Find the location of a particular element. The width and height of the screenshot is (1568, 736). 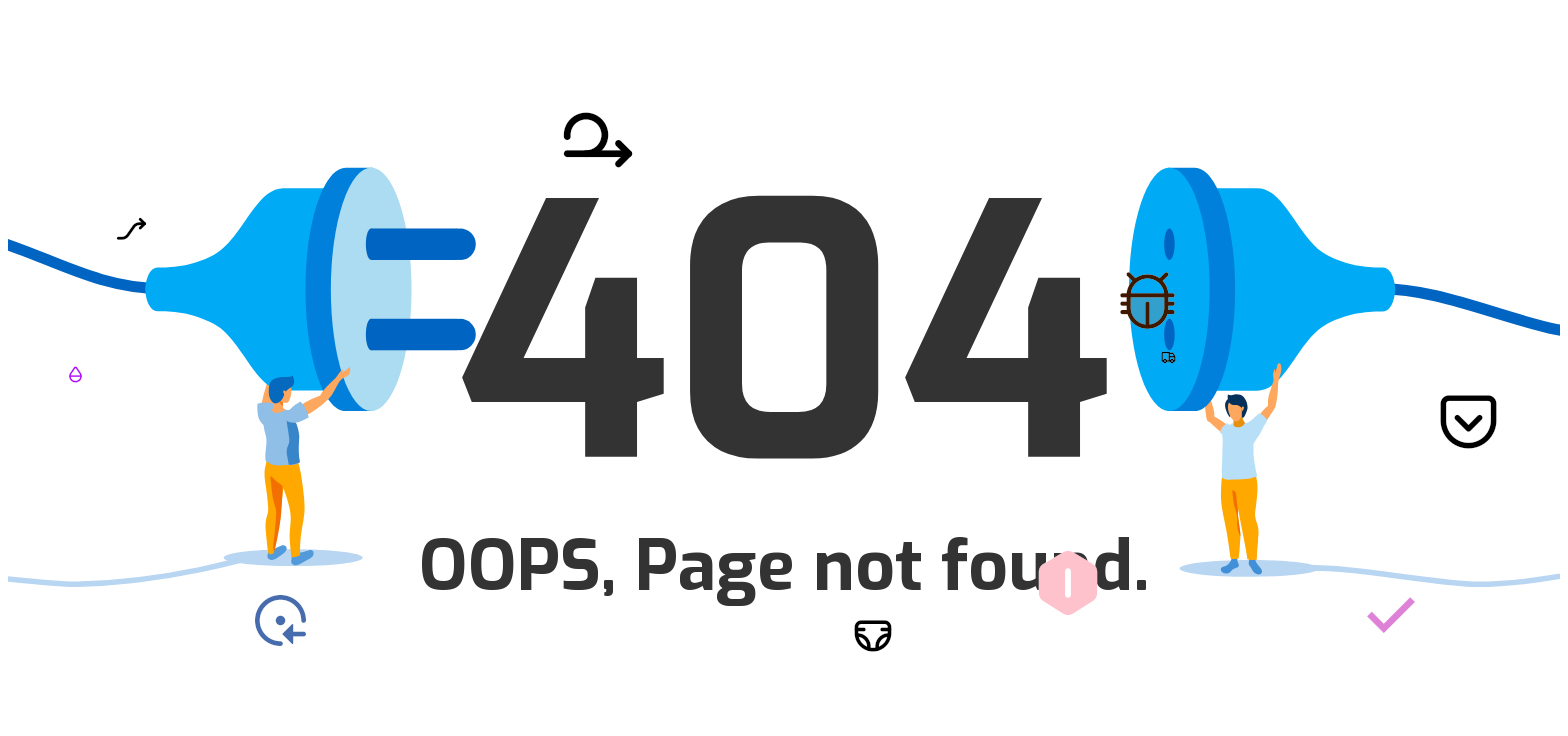

view information or details is located at coordinates (1068, 583).